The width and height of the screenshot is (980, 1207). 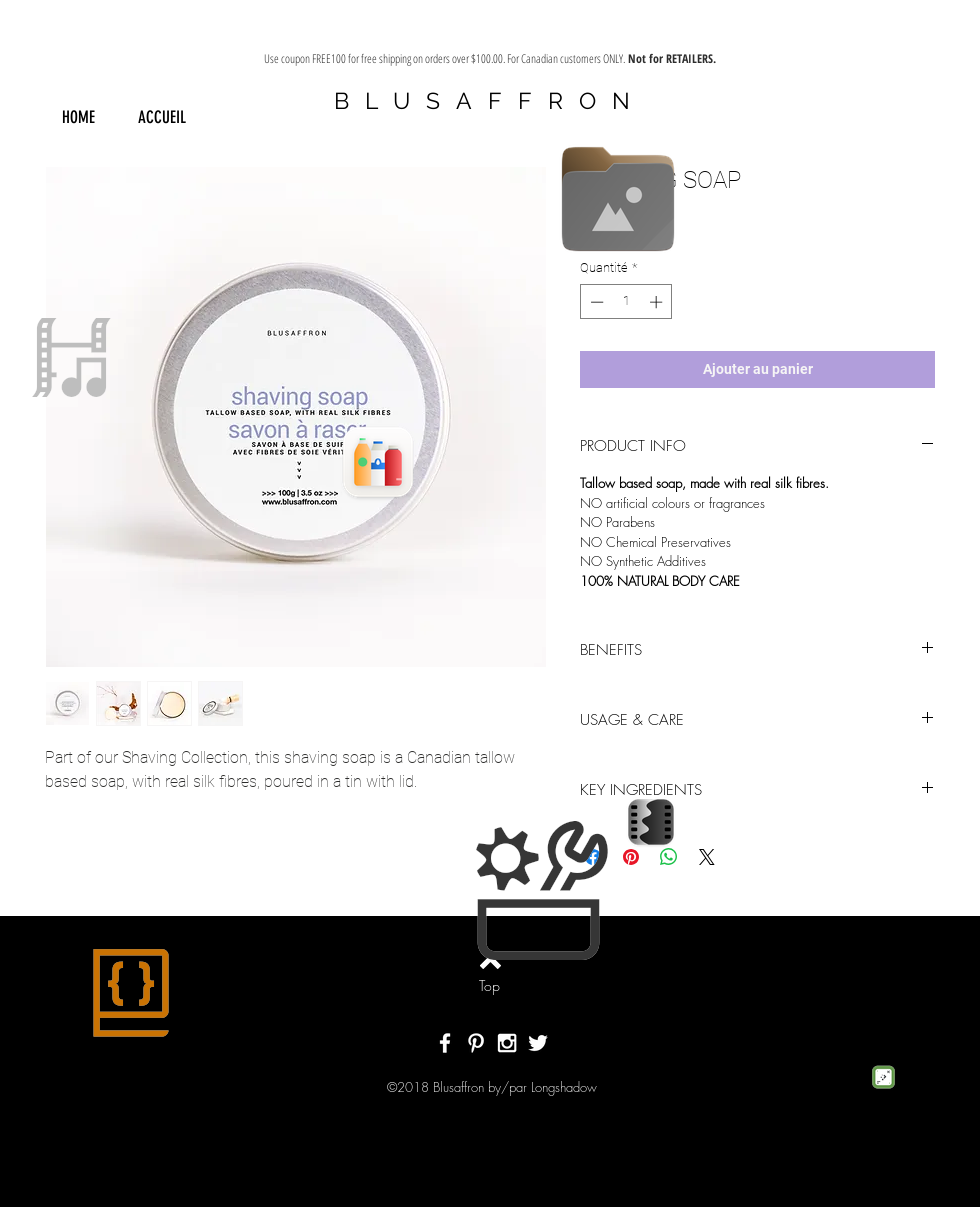 What do you see at coordinates (651, 822) in the screenshot?
I see `open flowblade video editor` at bounding box center [651, 822].